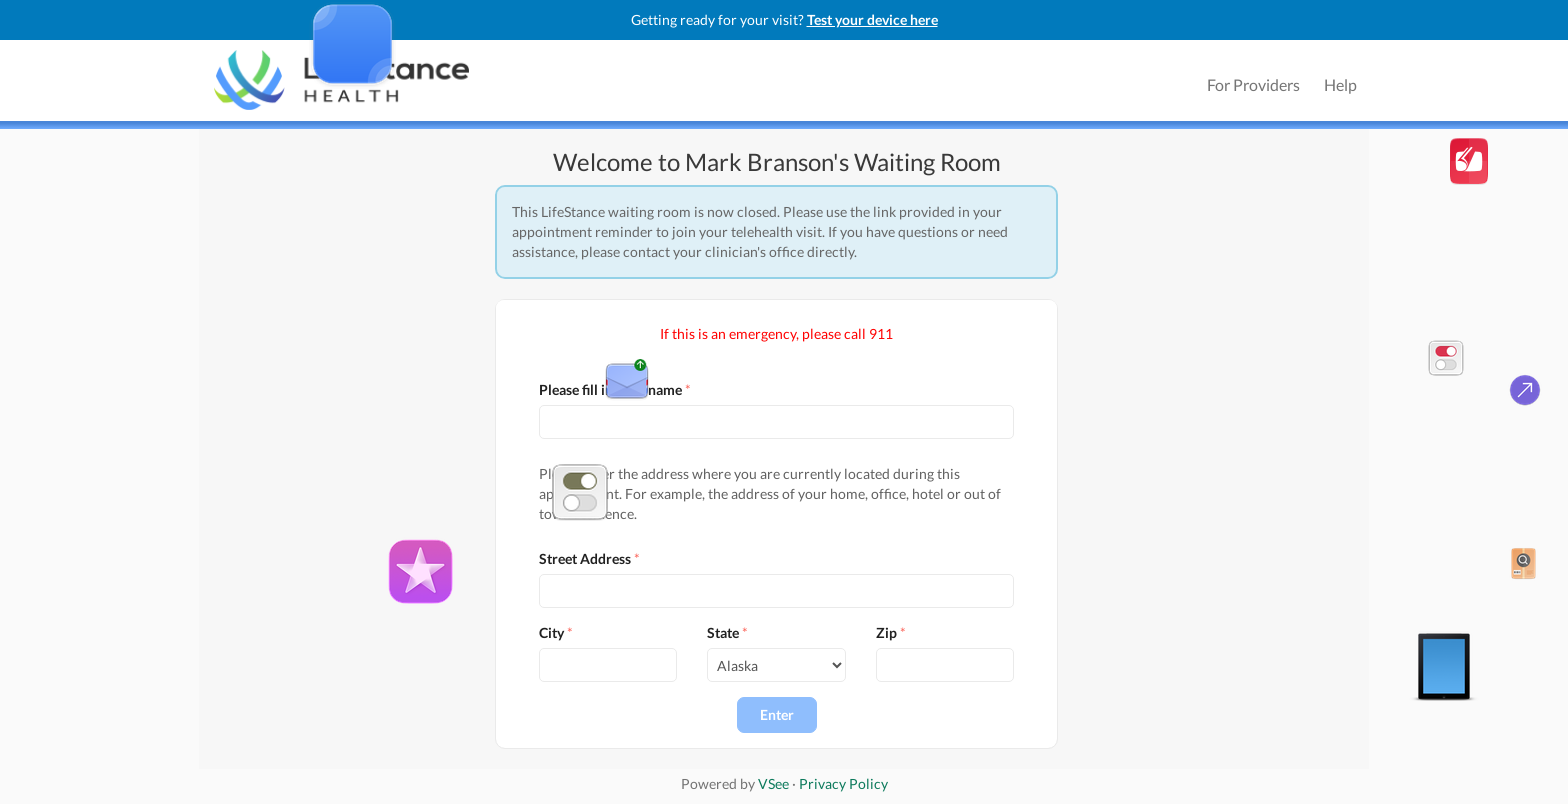  I want to click on open gnome tweaks to customize system settings, so click(1446, 358).